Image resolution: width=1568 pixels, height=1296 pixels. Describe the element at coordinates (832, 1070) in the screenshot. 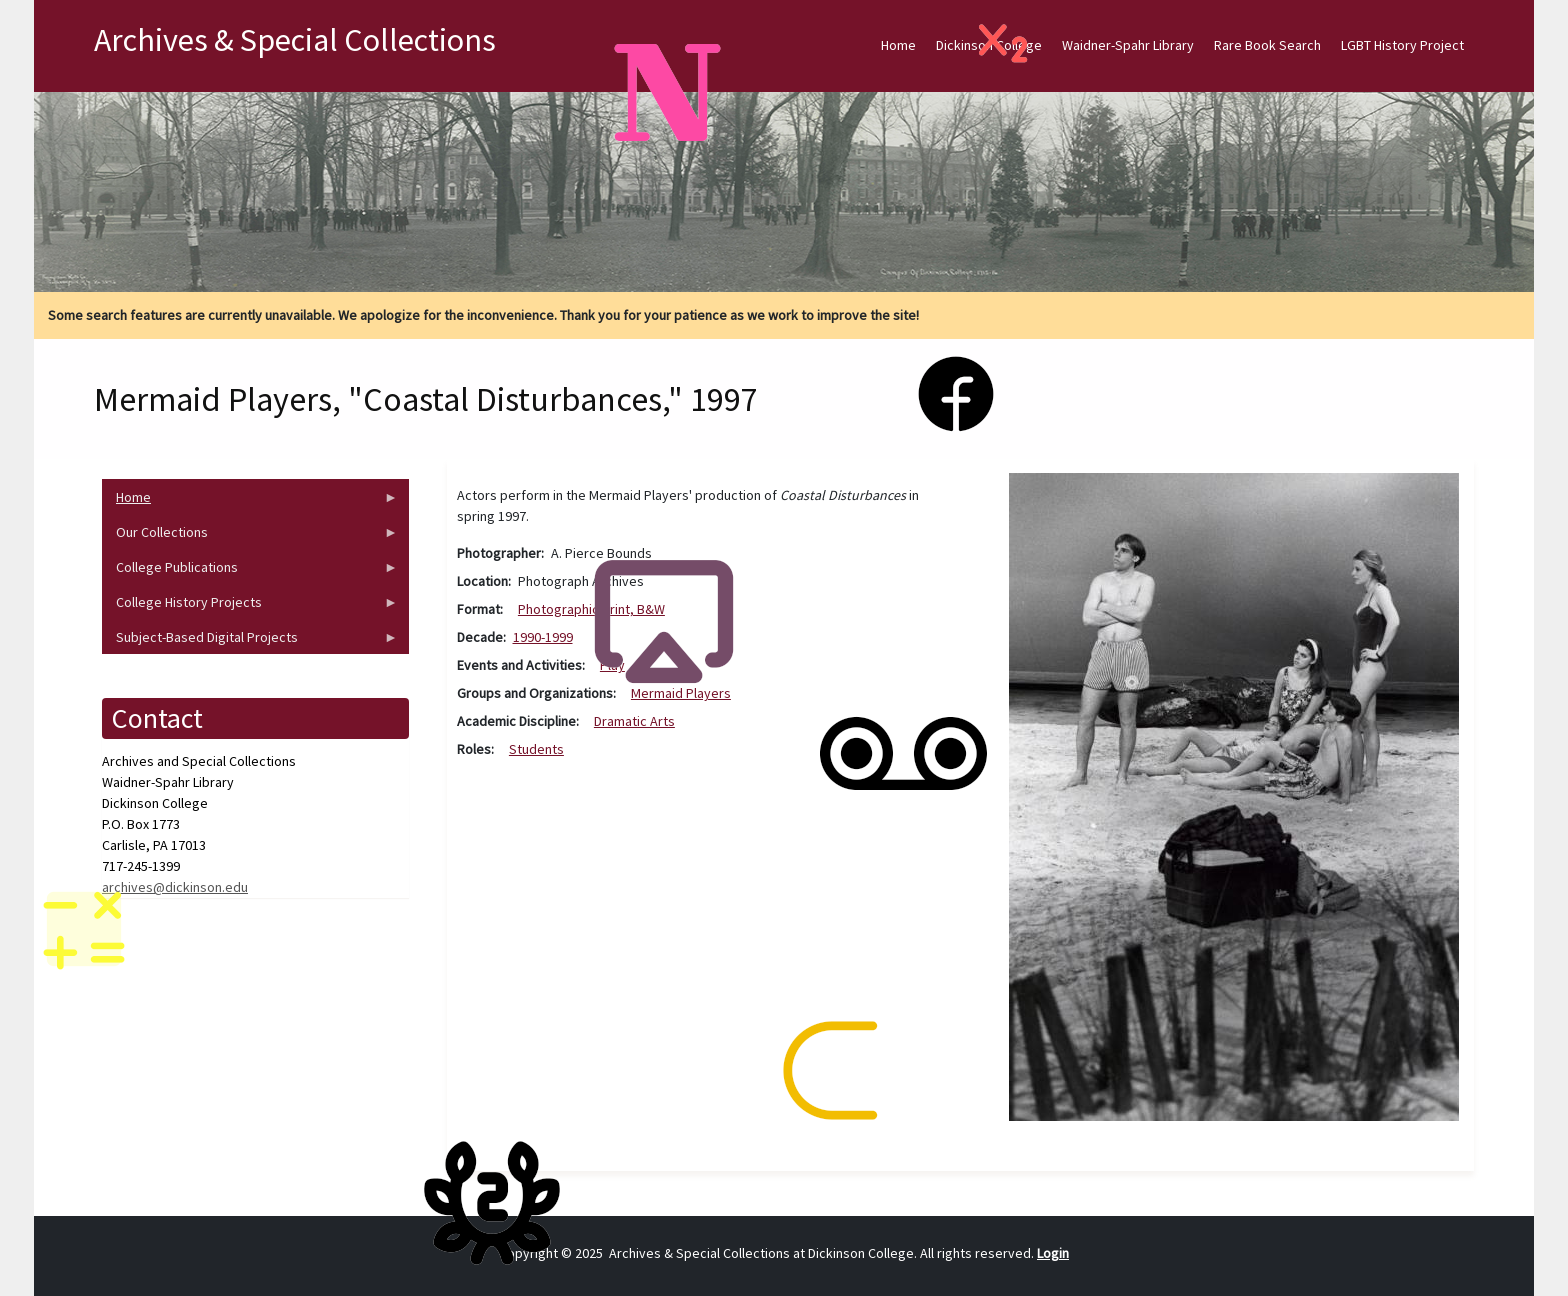

I see `indicates a proper subset relationship in mathematical notation` at that location.